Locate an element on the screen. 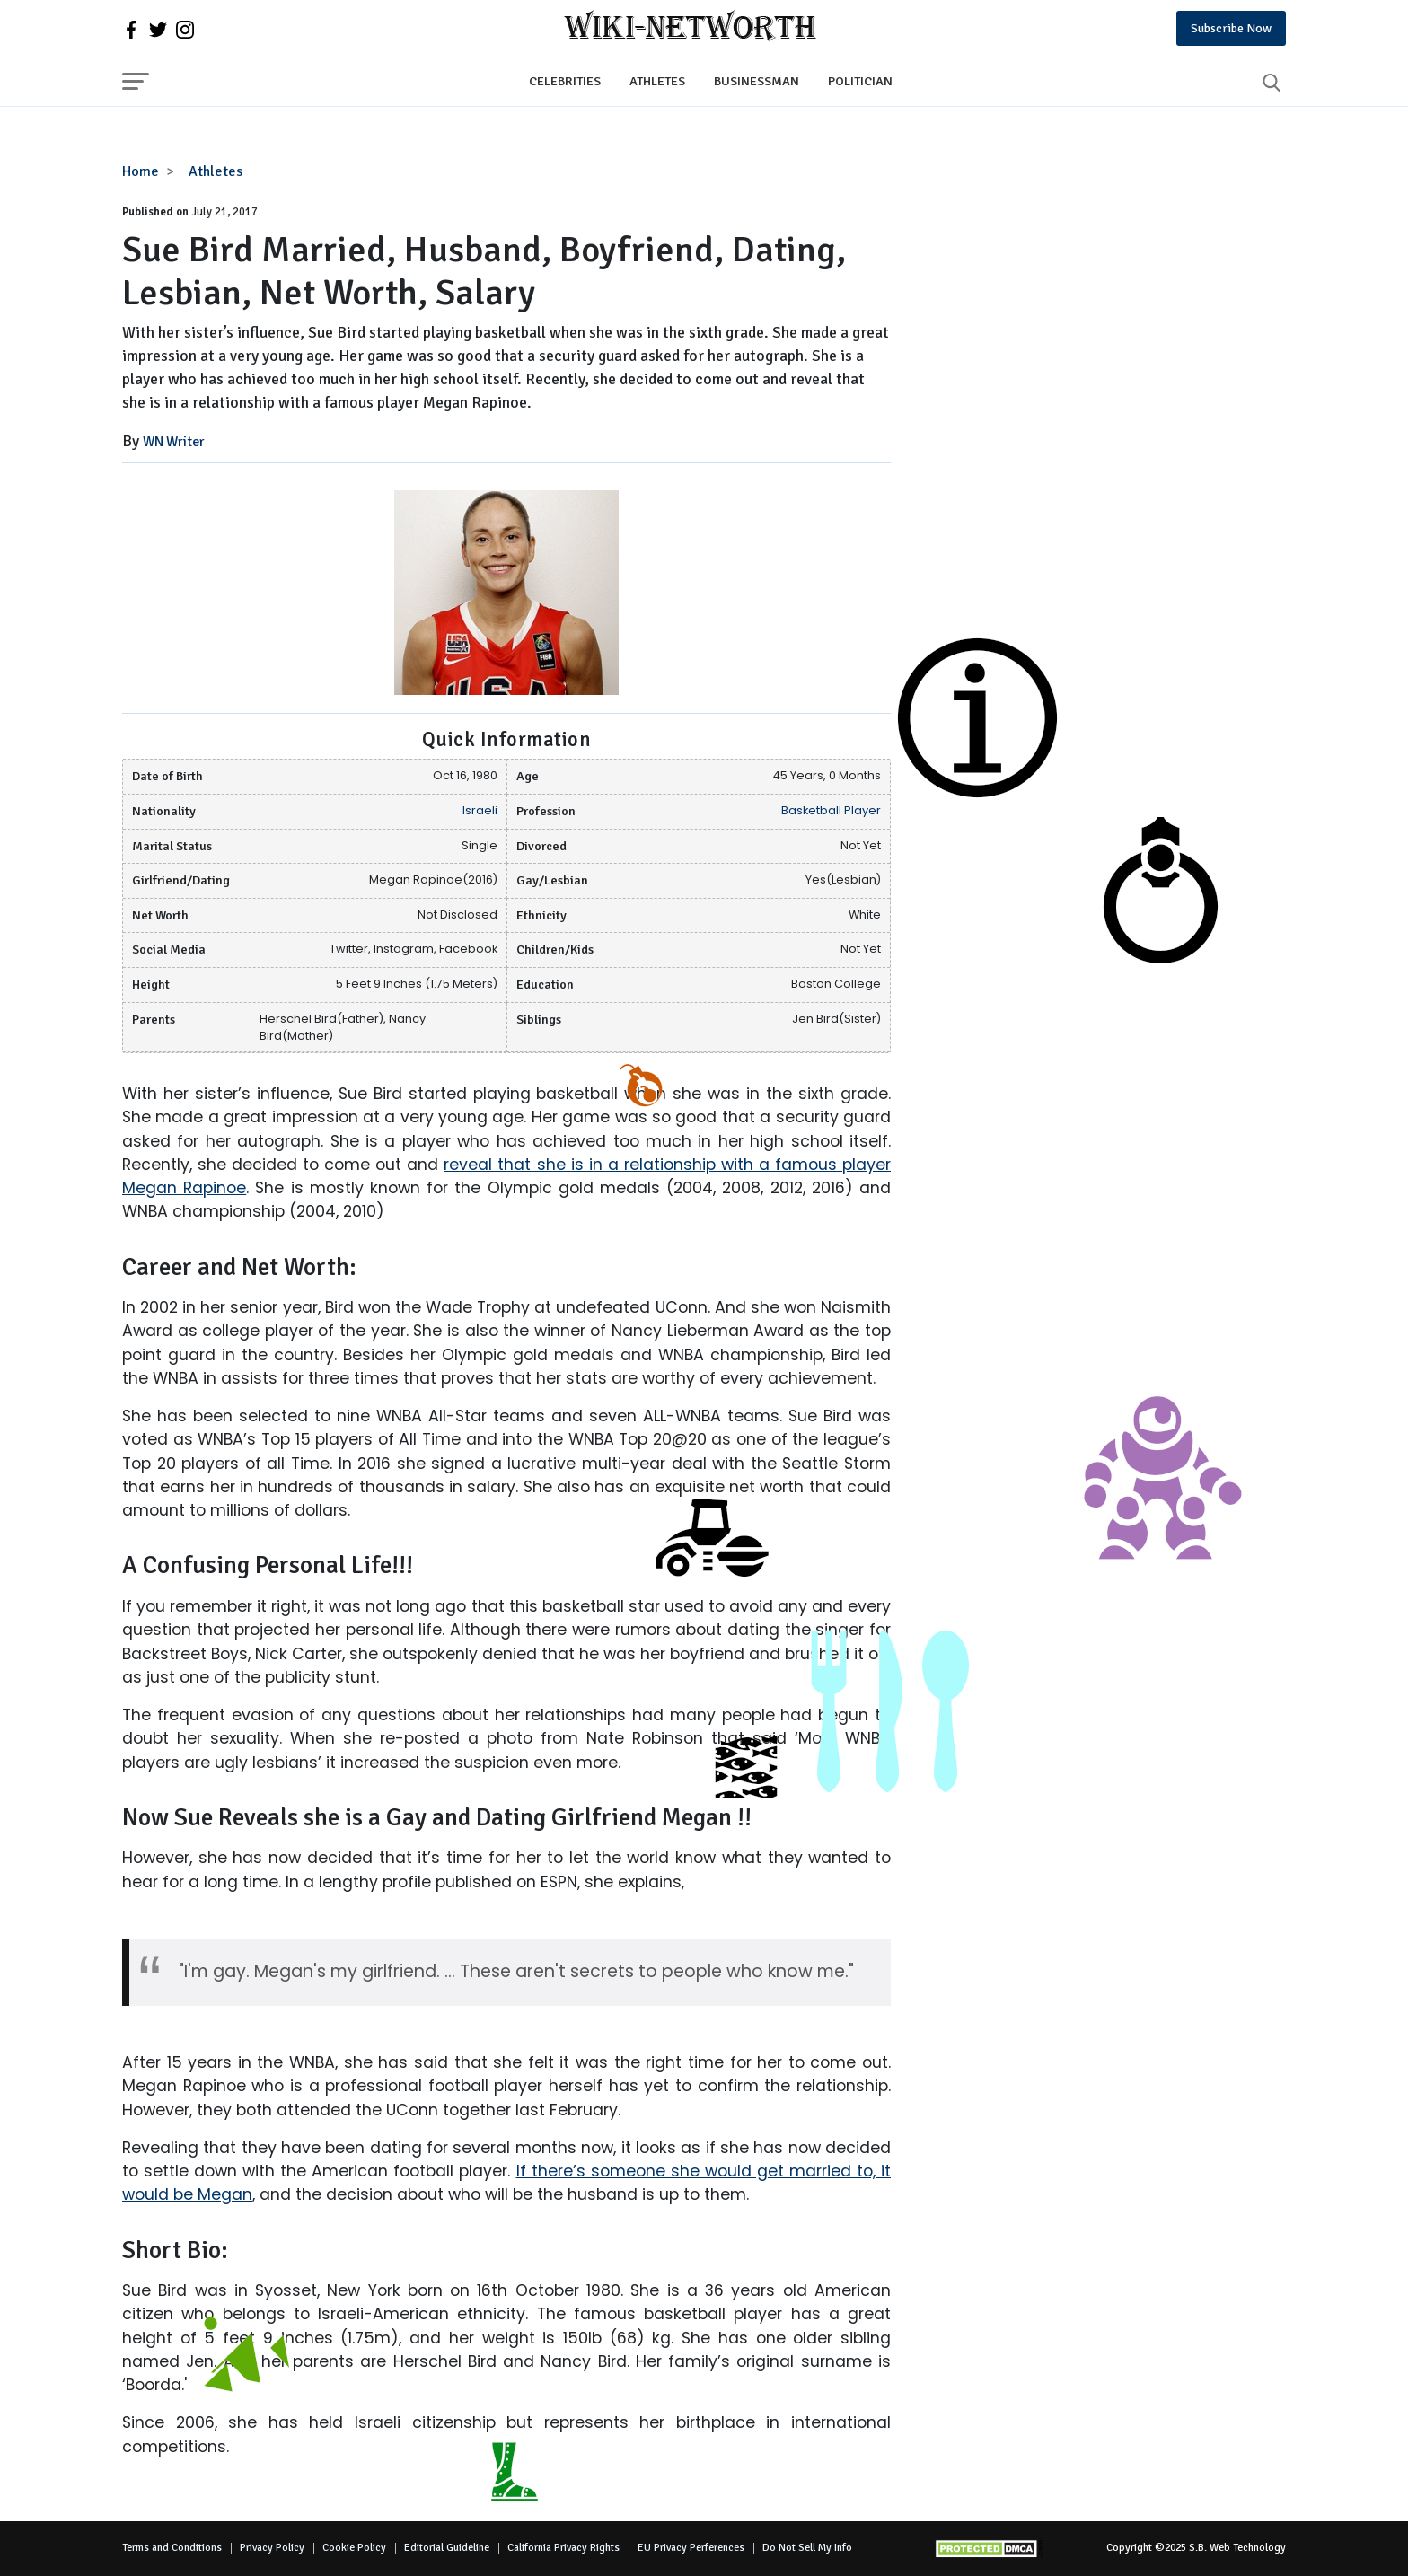 The width and height of the screenshot is (1408, 2576). deploy cluster bomb weapon in game is located at coordinates (641, 1086).